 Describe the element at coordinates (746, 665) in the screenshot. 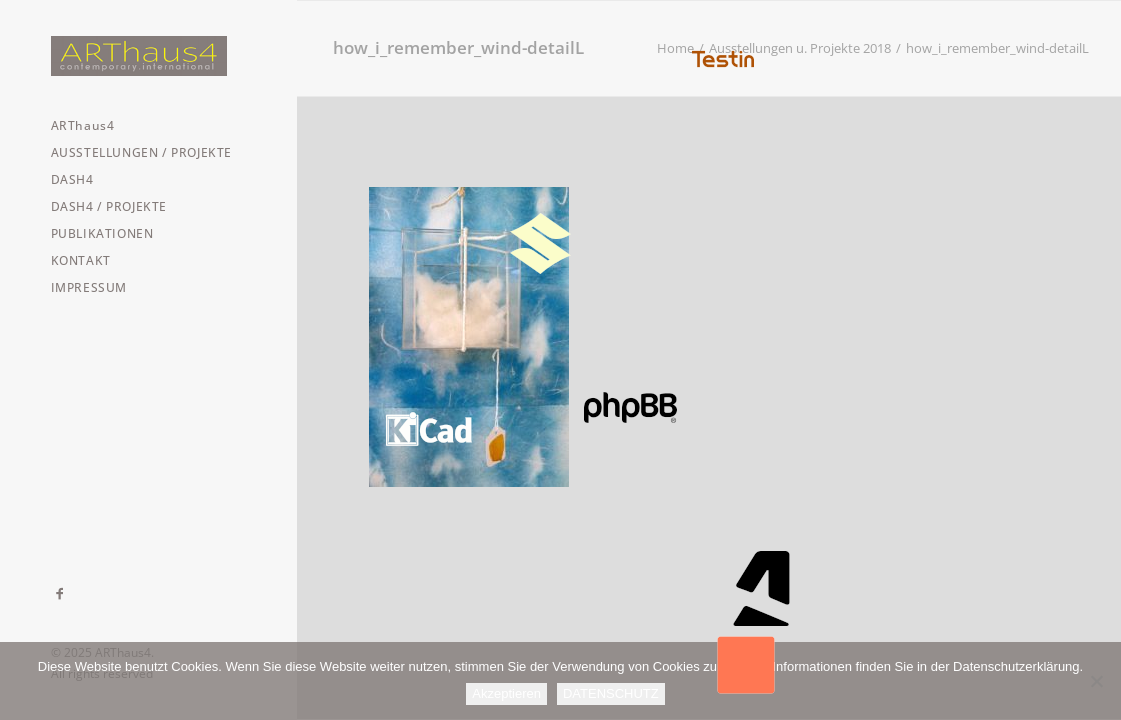

I see `stop media playback` at that location.